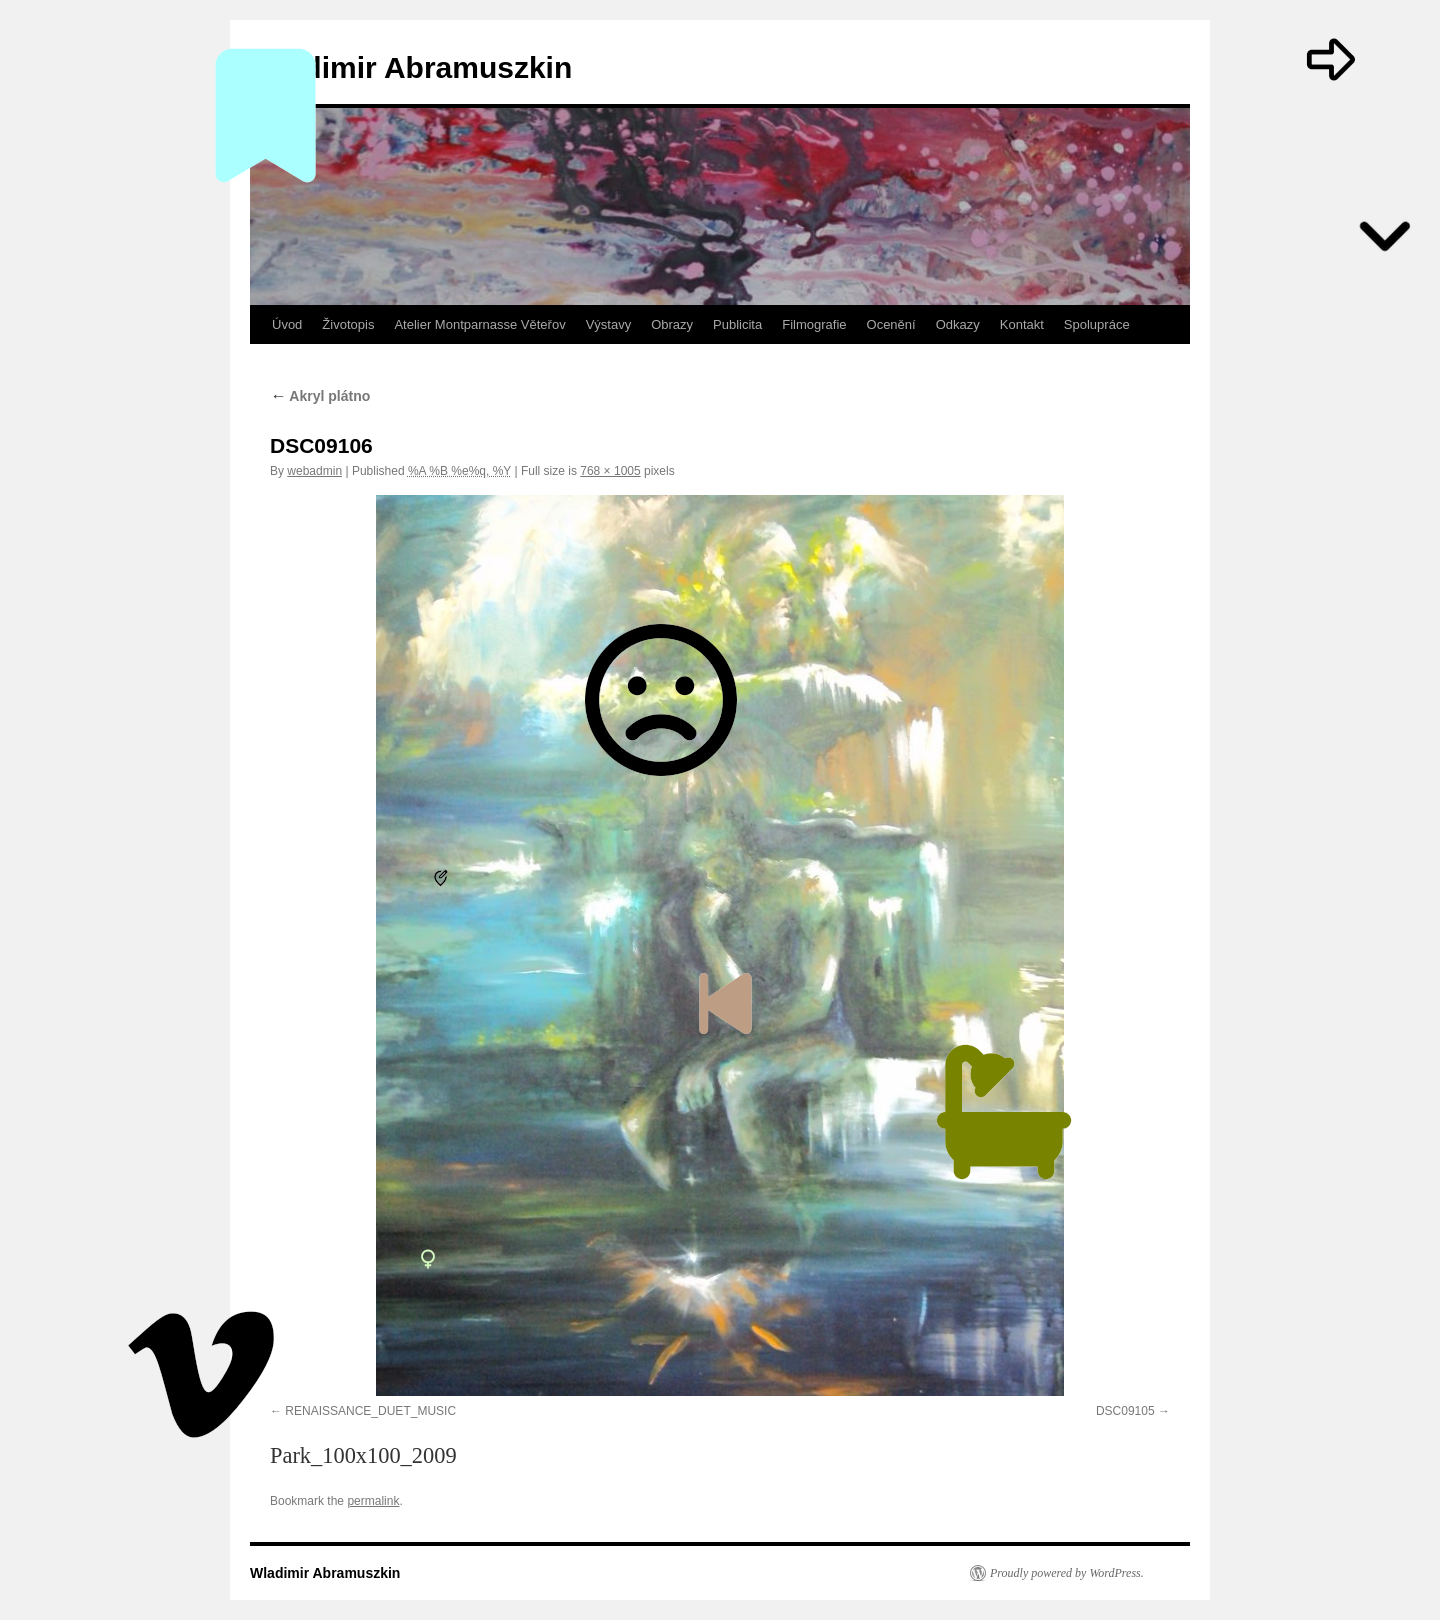 The image size is (1440, 1620). What do you see at coordinates (661, 700) in the screenshot?
I see `indicates negative feedback or dissatisfaction` at bounding box center [661, 700].